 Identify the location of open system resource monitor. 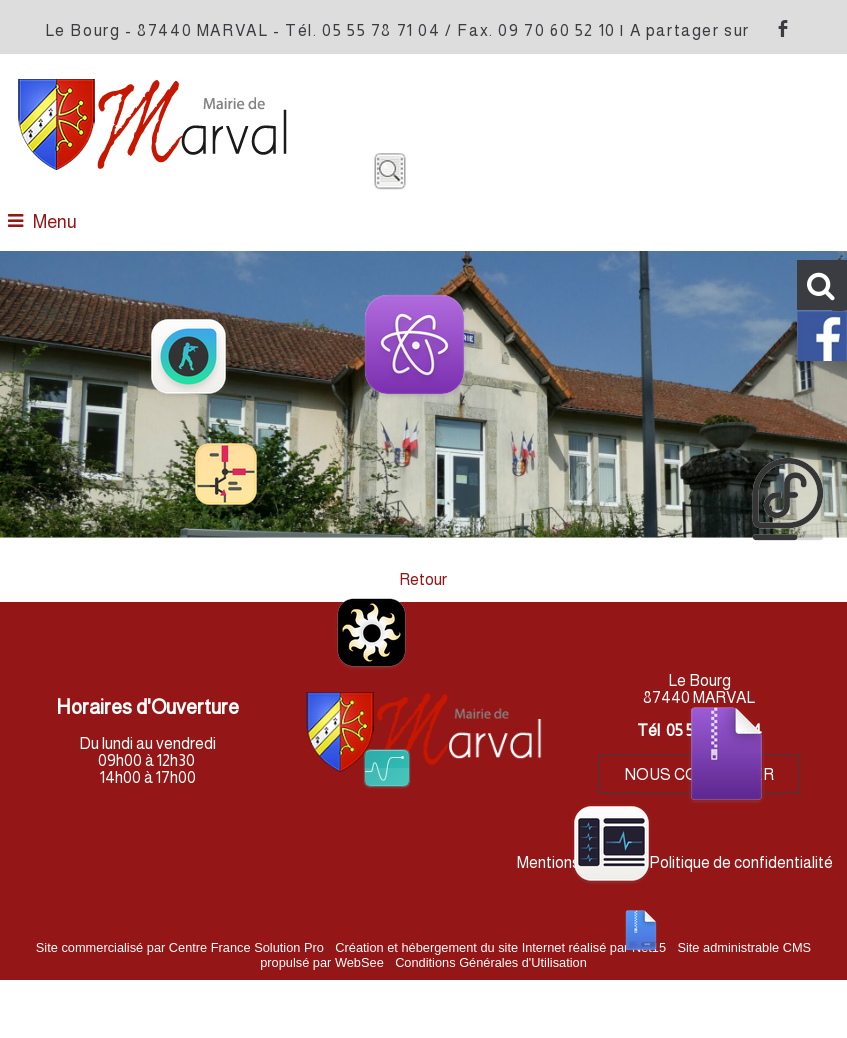
(387, 768).